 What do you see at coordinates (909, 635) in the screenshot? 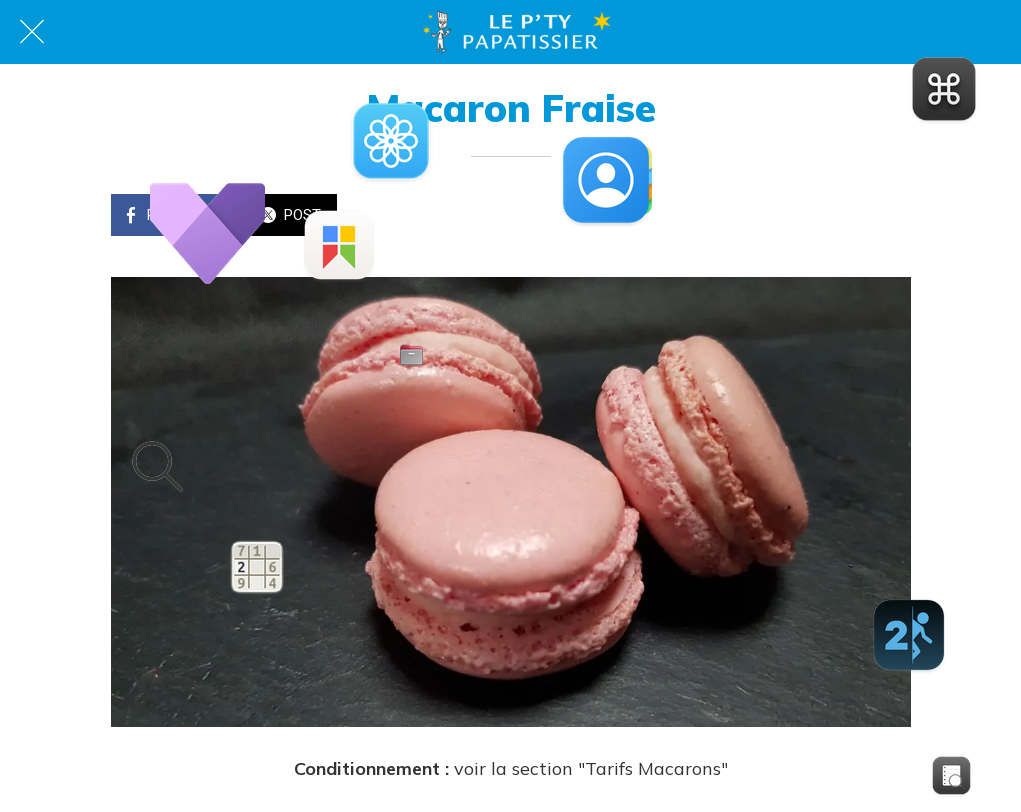
I see `launch portal 2 game` at bounding box center [909, 635].